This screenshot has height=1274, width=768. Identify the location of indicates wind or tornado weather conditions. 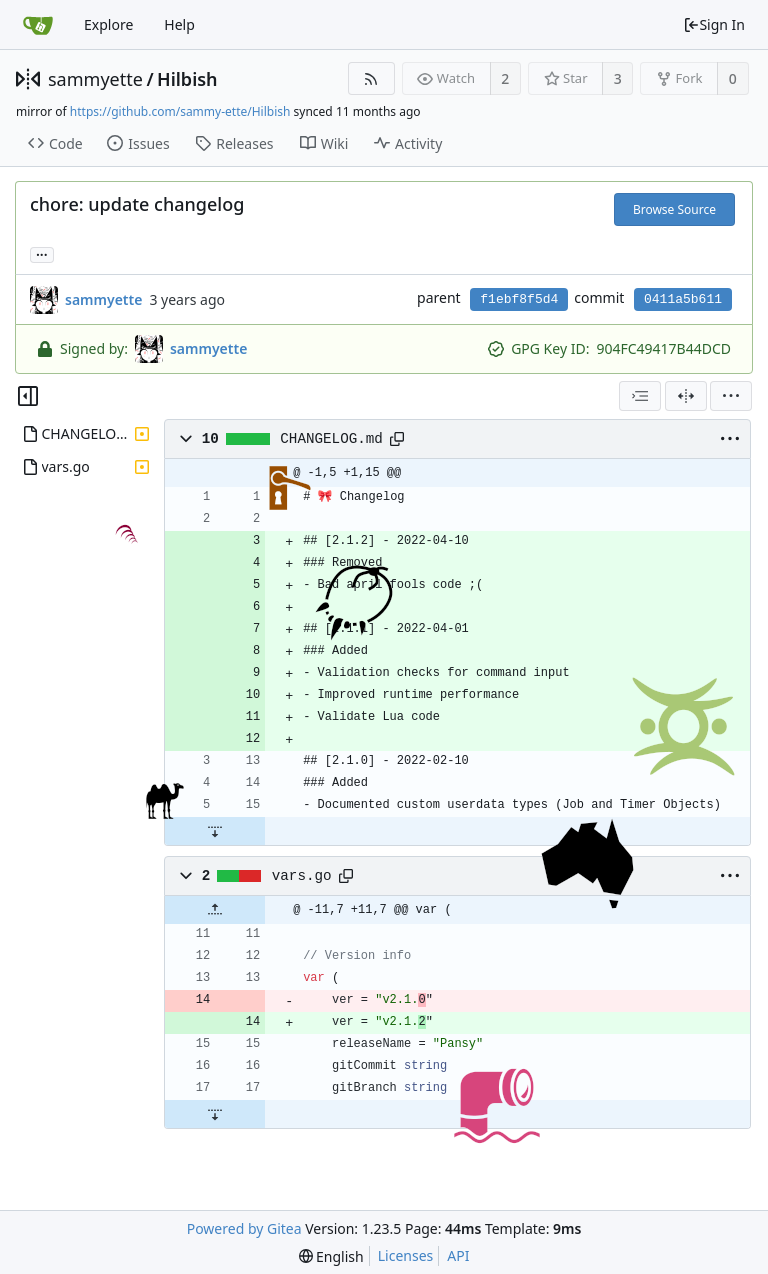
(126, 534).